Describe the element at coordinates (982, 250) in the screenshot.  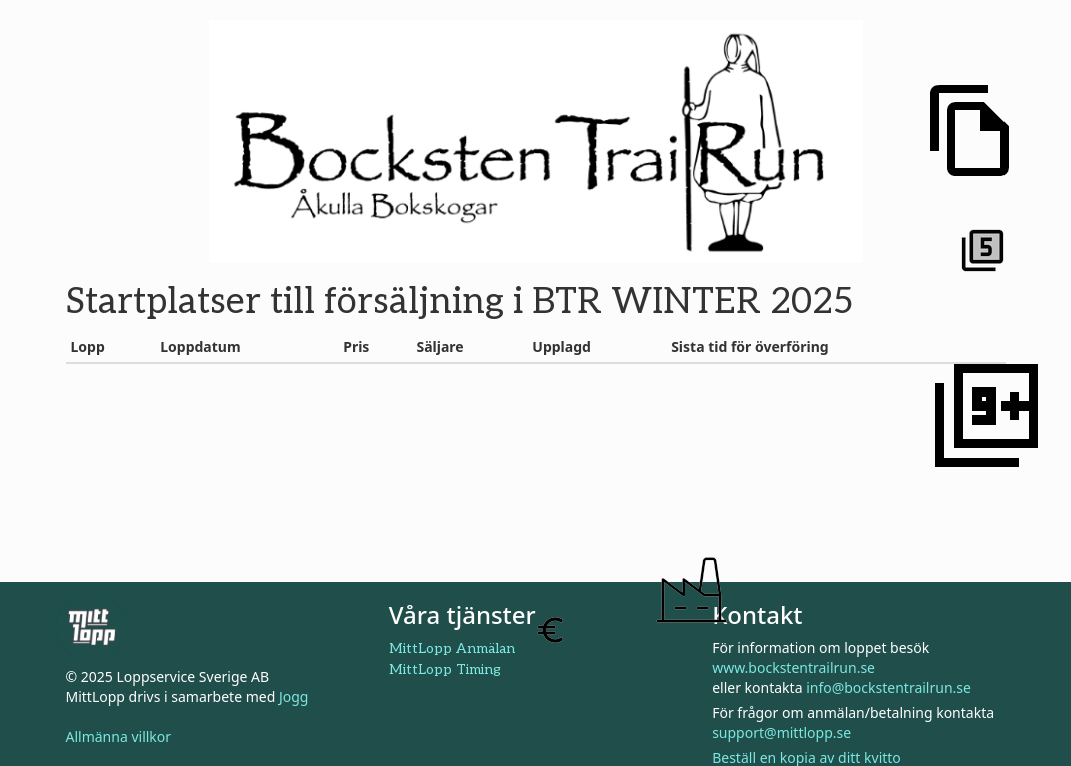
I see `filter or view 5 items` at that location.